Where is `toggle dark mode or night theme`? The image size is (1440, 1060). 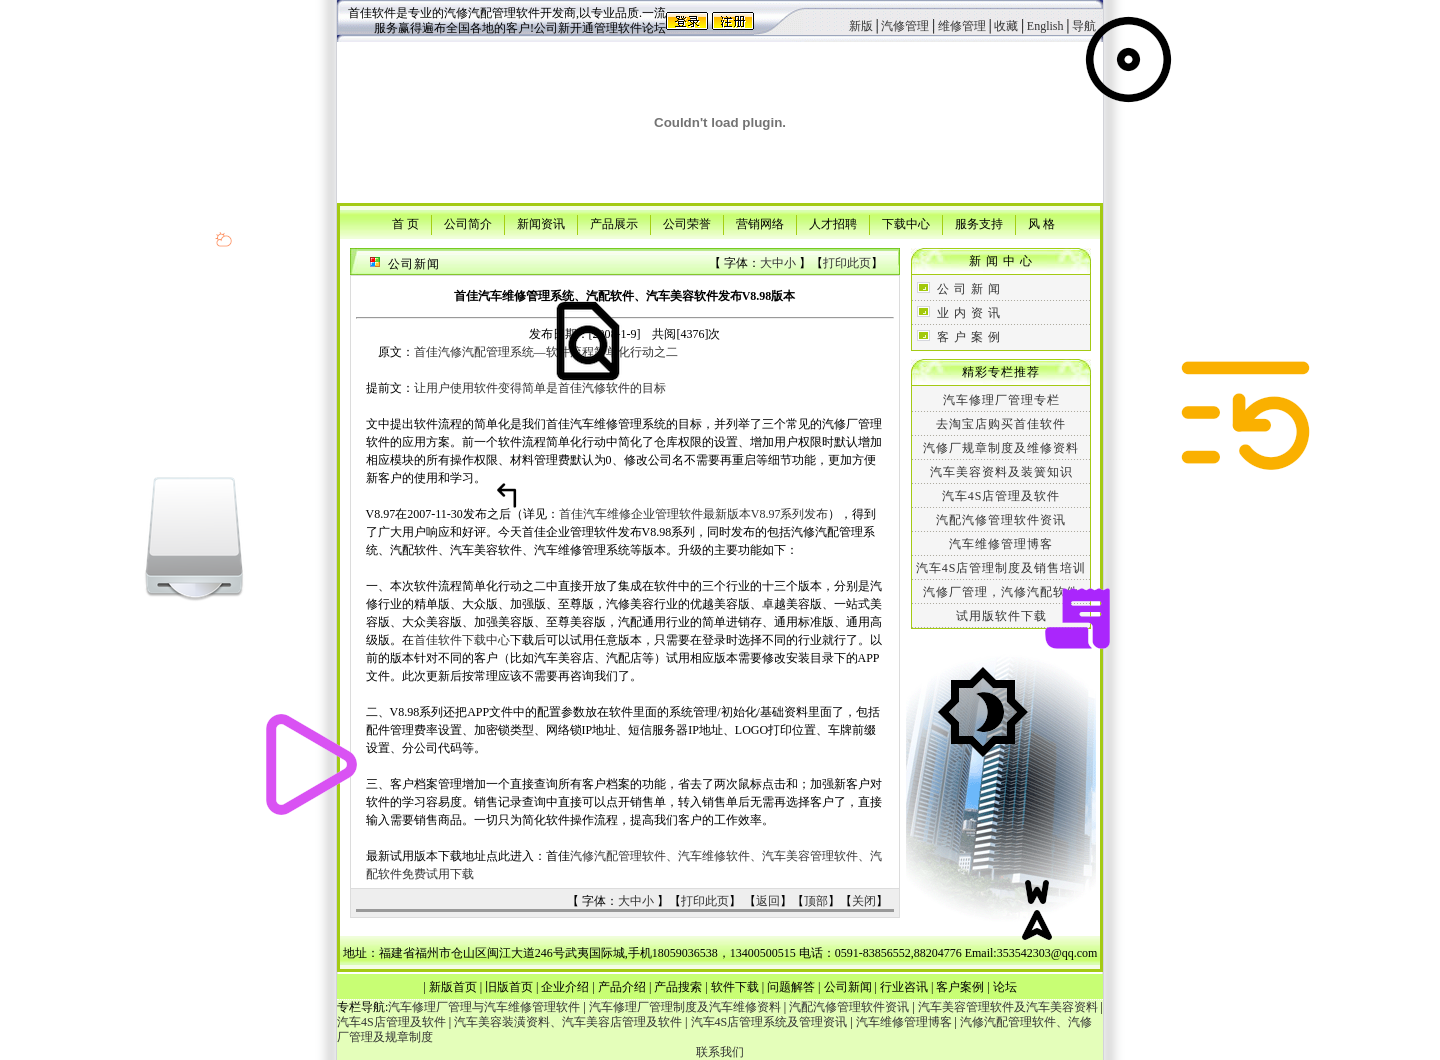 toggle dark mode or night theme is located at coordinates (983, 712).